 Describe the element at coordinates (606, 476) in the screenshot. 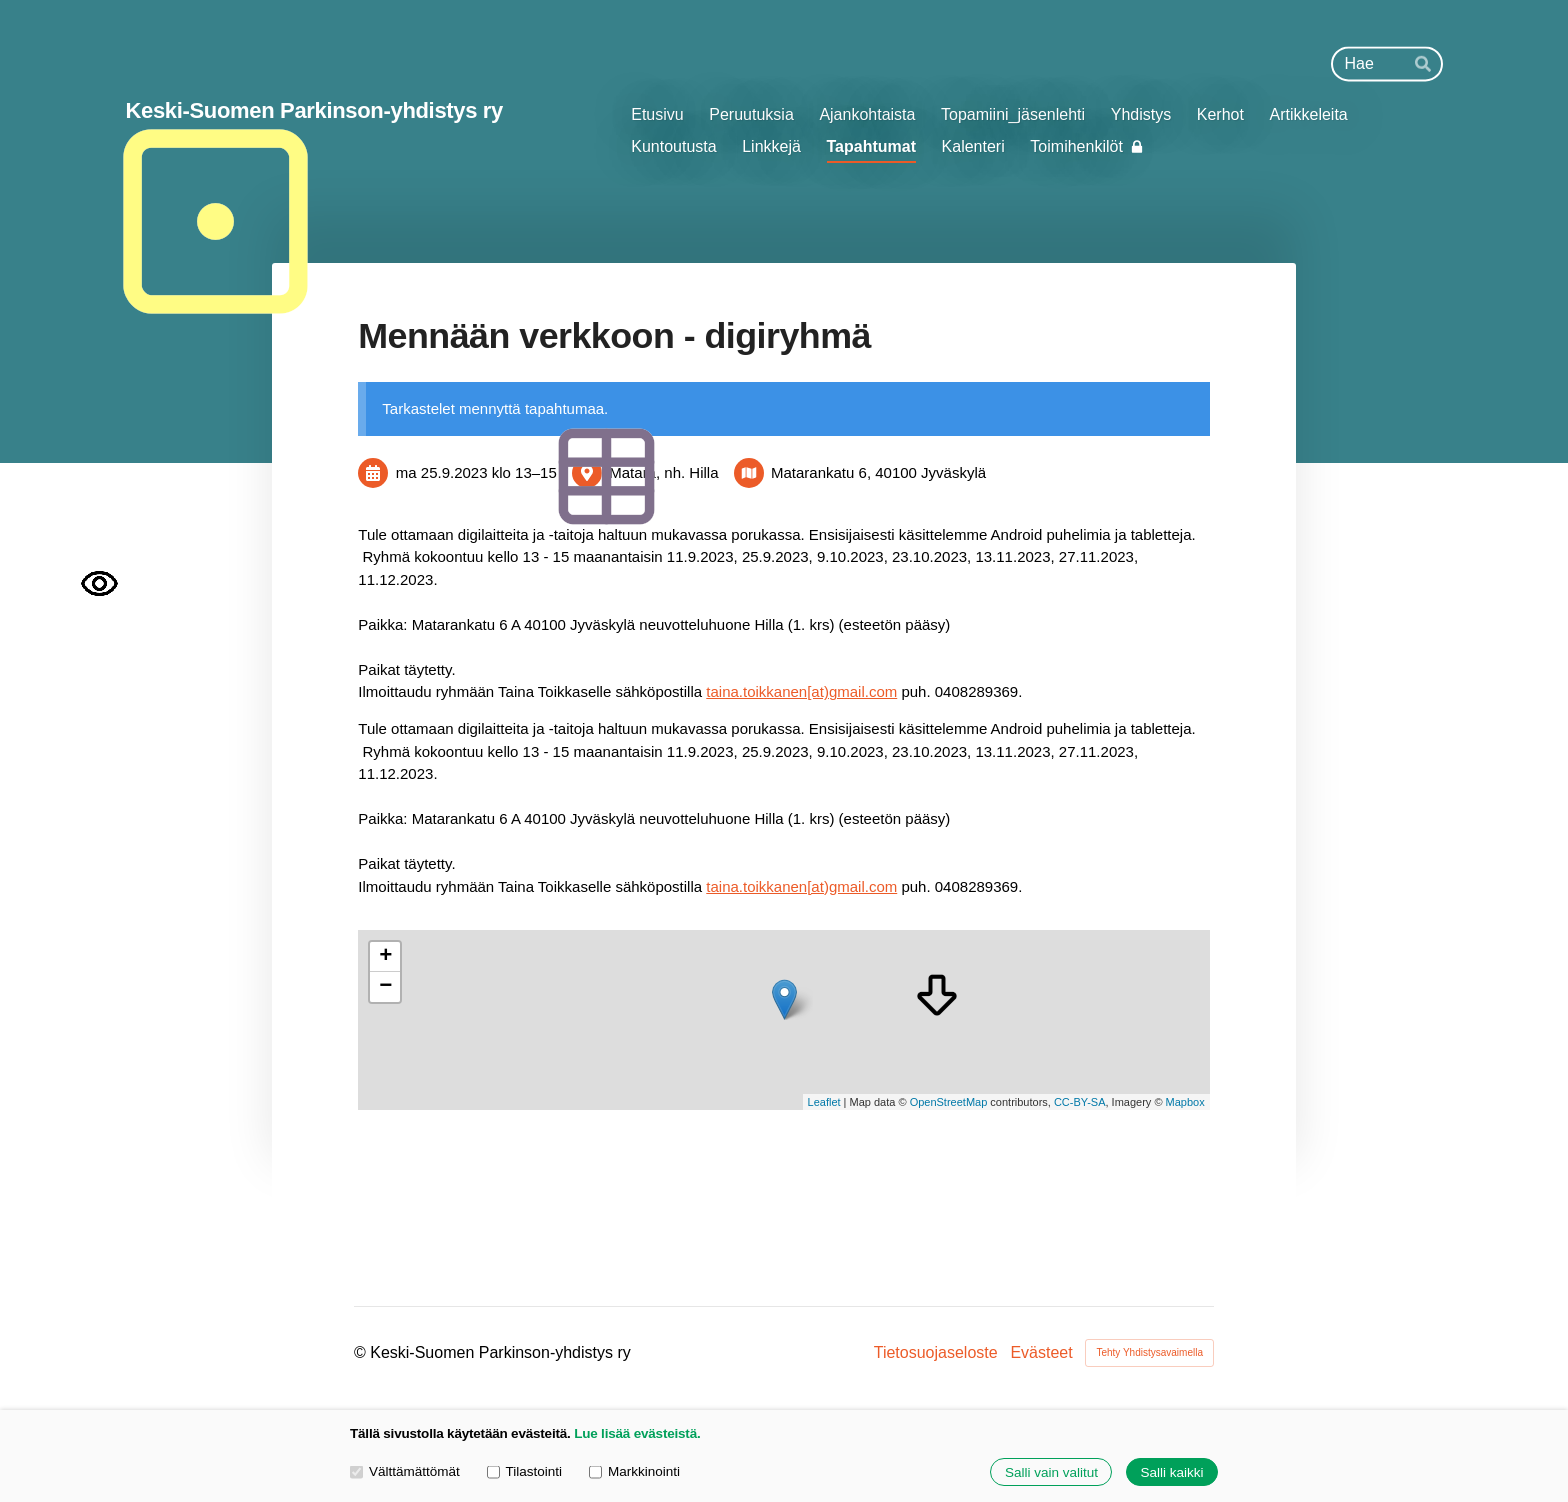

I see `view data in table format` at that location.